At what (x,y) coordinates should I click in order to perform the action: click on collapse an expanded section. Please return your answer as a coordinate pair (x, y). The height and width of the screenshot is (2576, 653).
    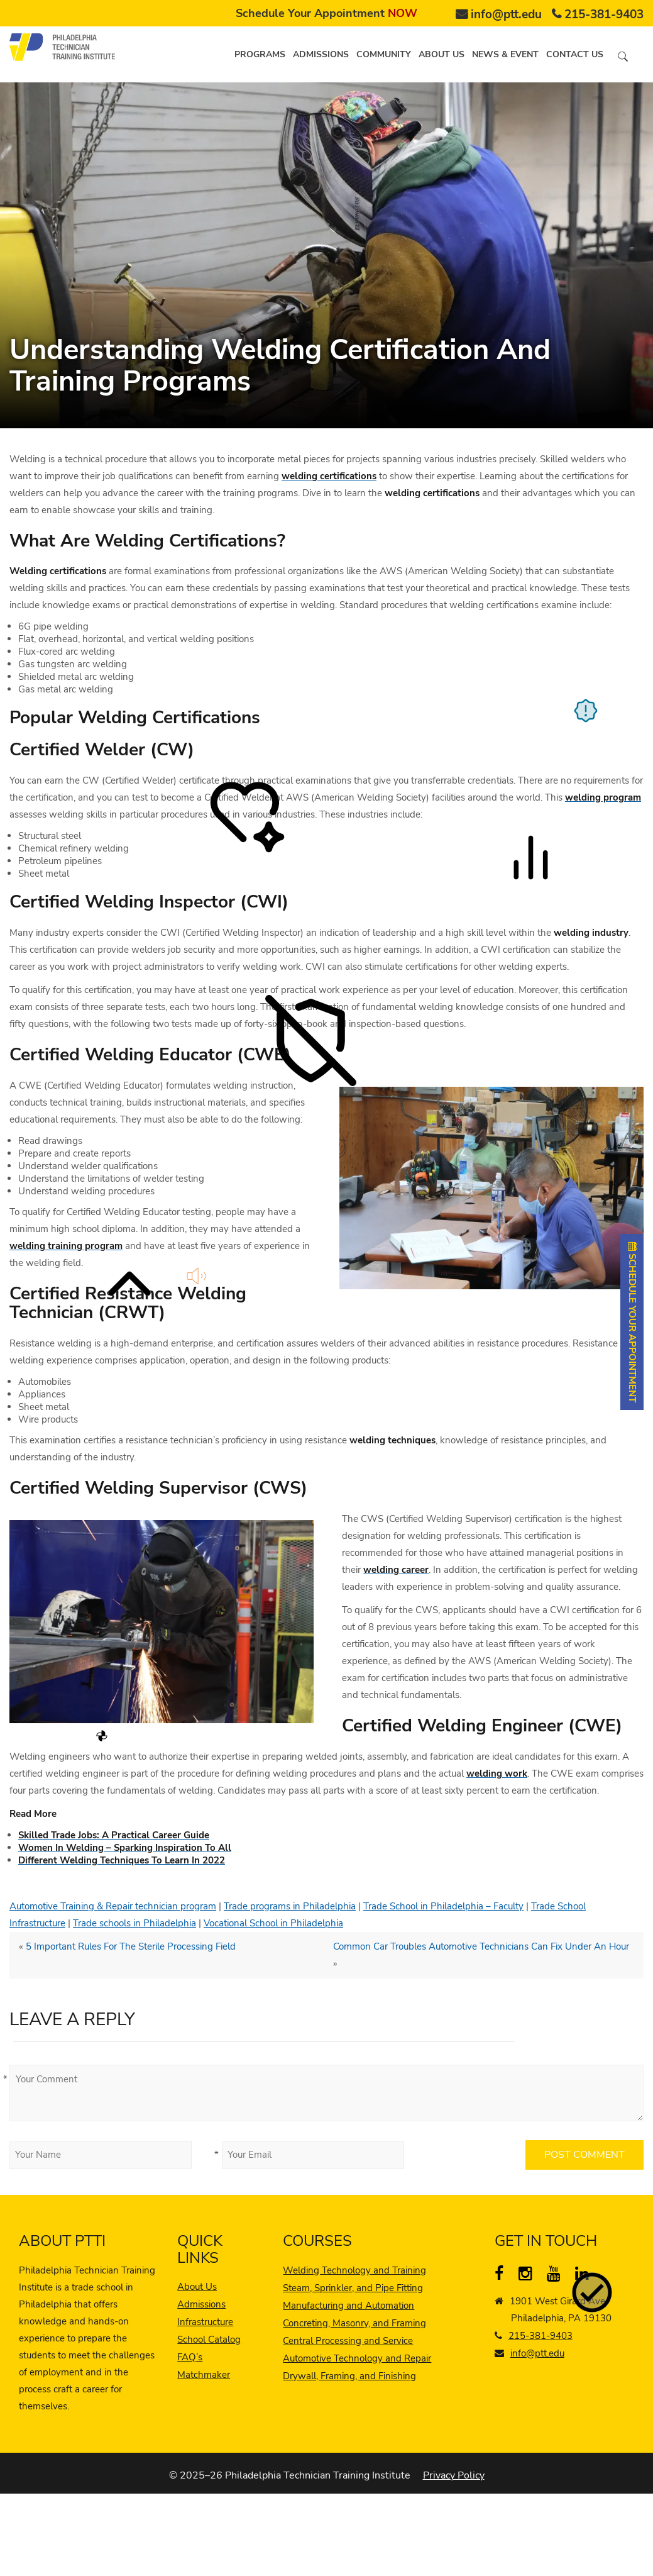
    Looking at the image, I should click on (129, 1284).